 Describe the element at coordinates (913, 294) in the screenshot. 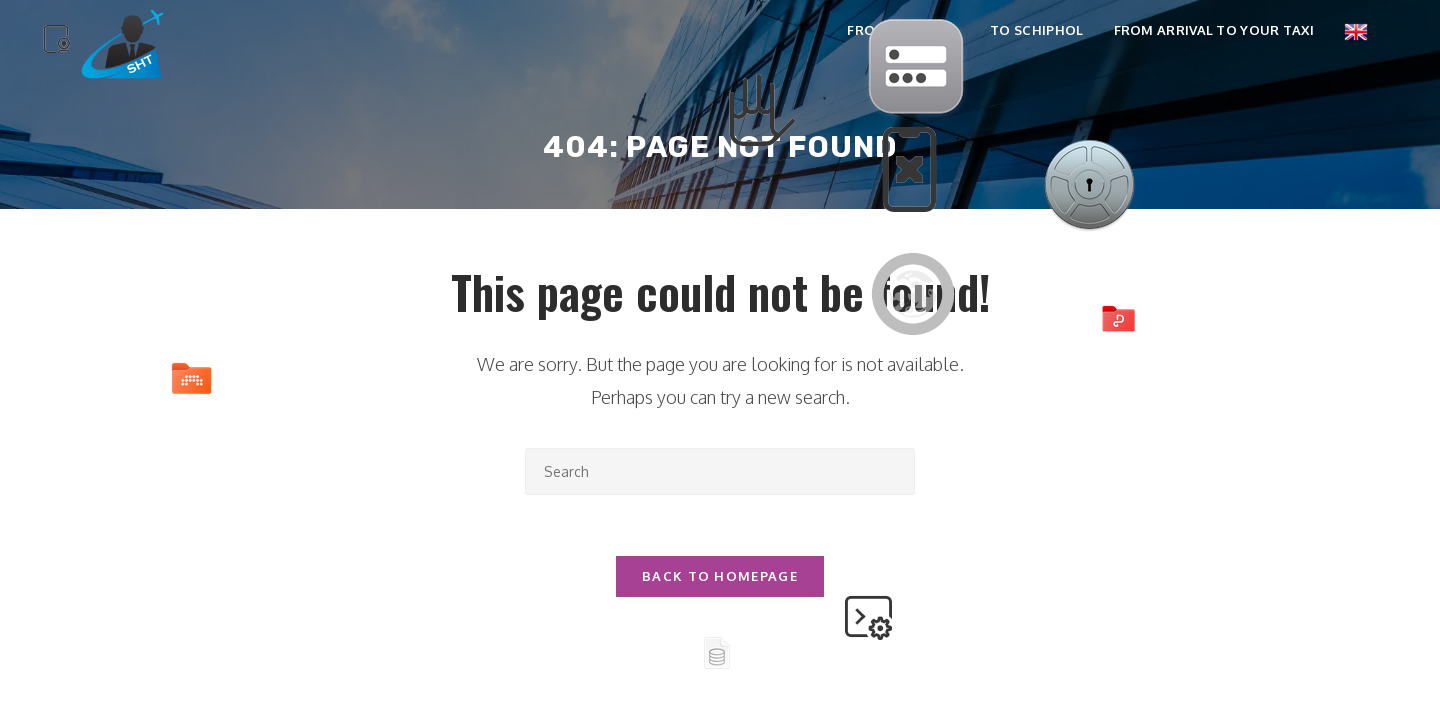

I see `indicates clear weather conditions at night` at that location.